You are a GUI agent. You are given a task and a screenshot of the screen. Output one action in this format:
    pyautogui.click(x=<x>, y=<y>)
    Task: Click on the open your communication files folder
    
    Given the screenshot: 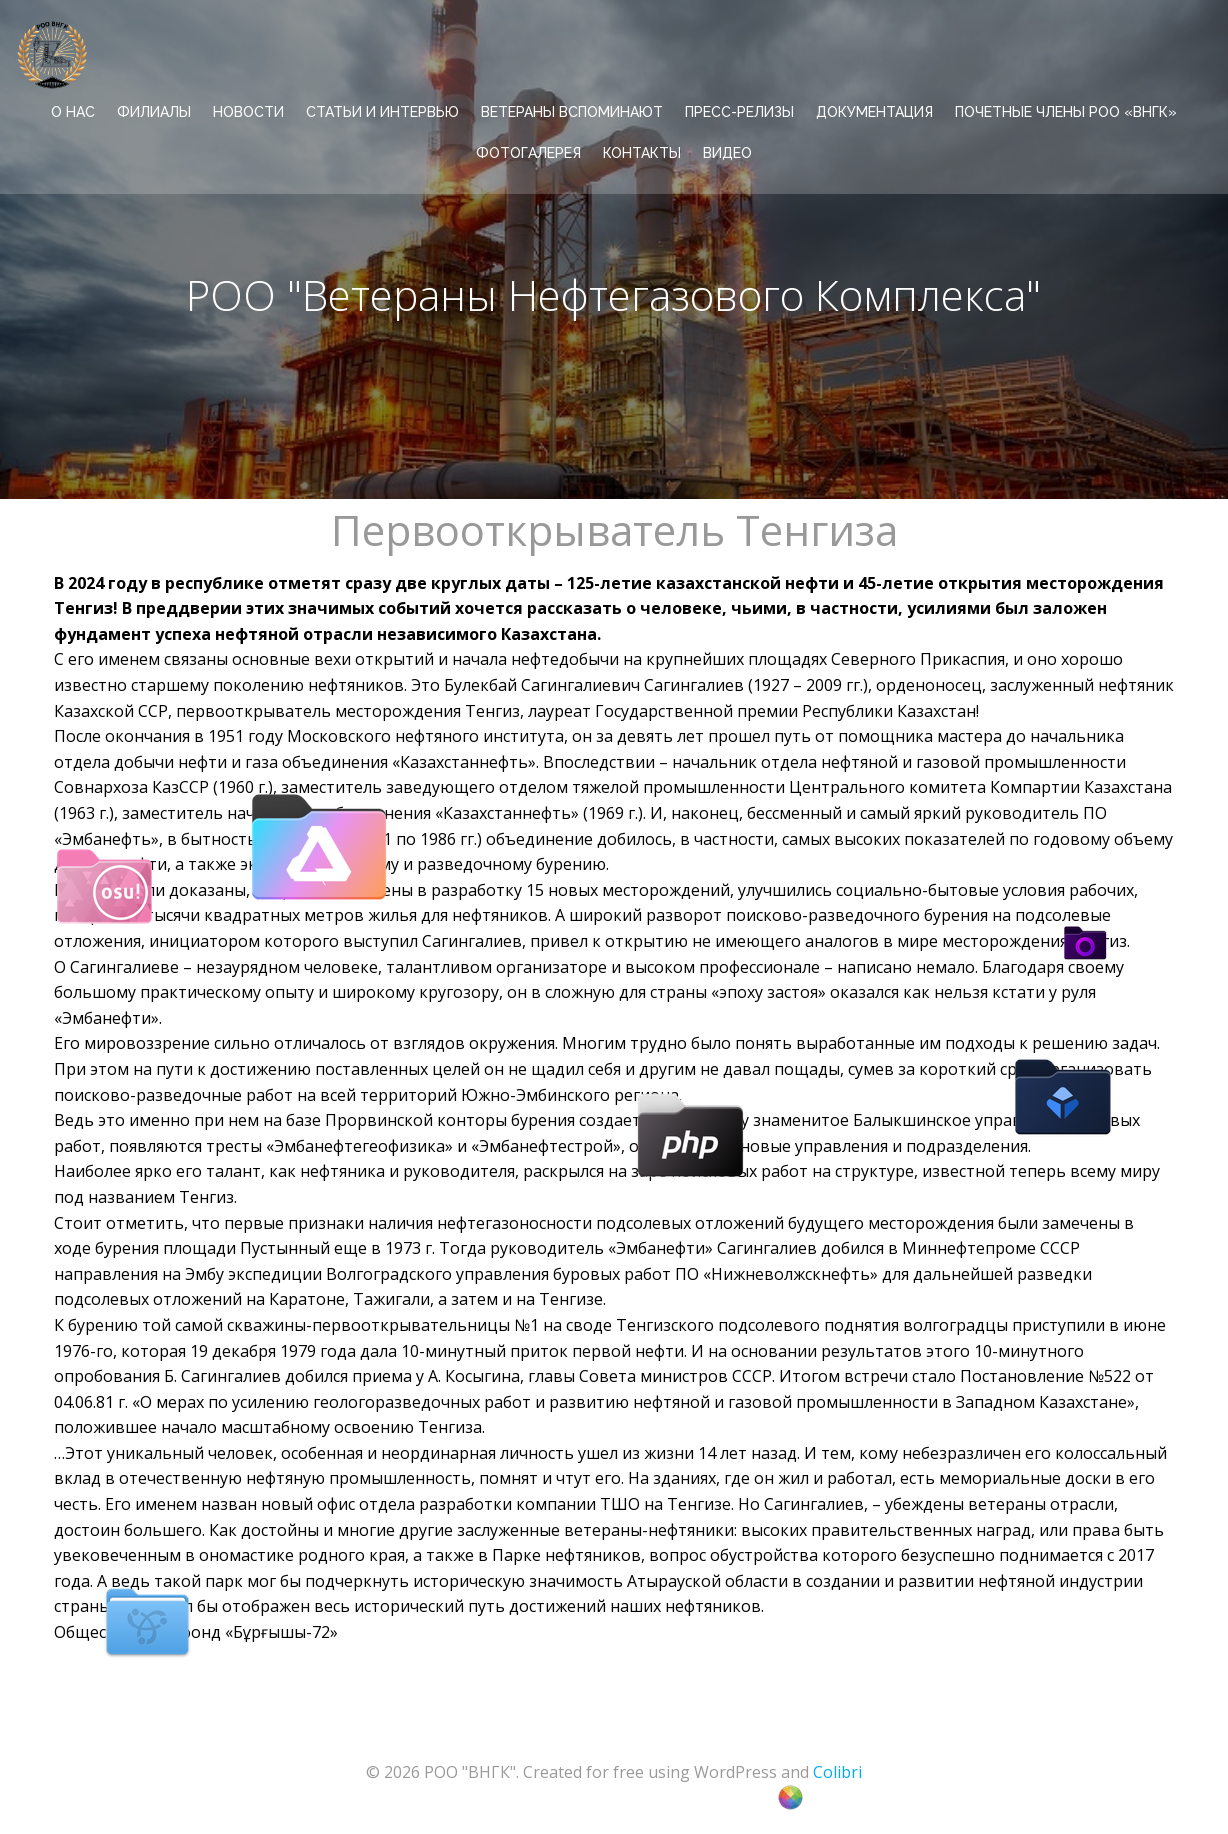 What is the action you would take?
    pyautogui.click(x=147, y=1621)
    